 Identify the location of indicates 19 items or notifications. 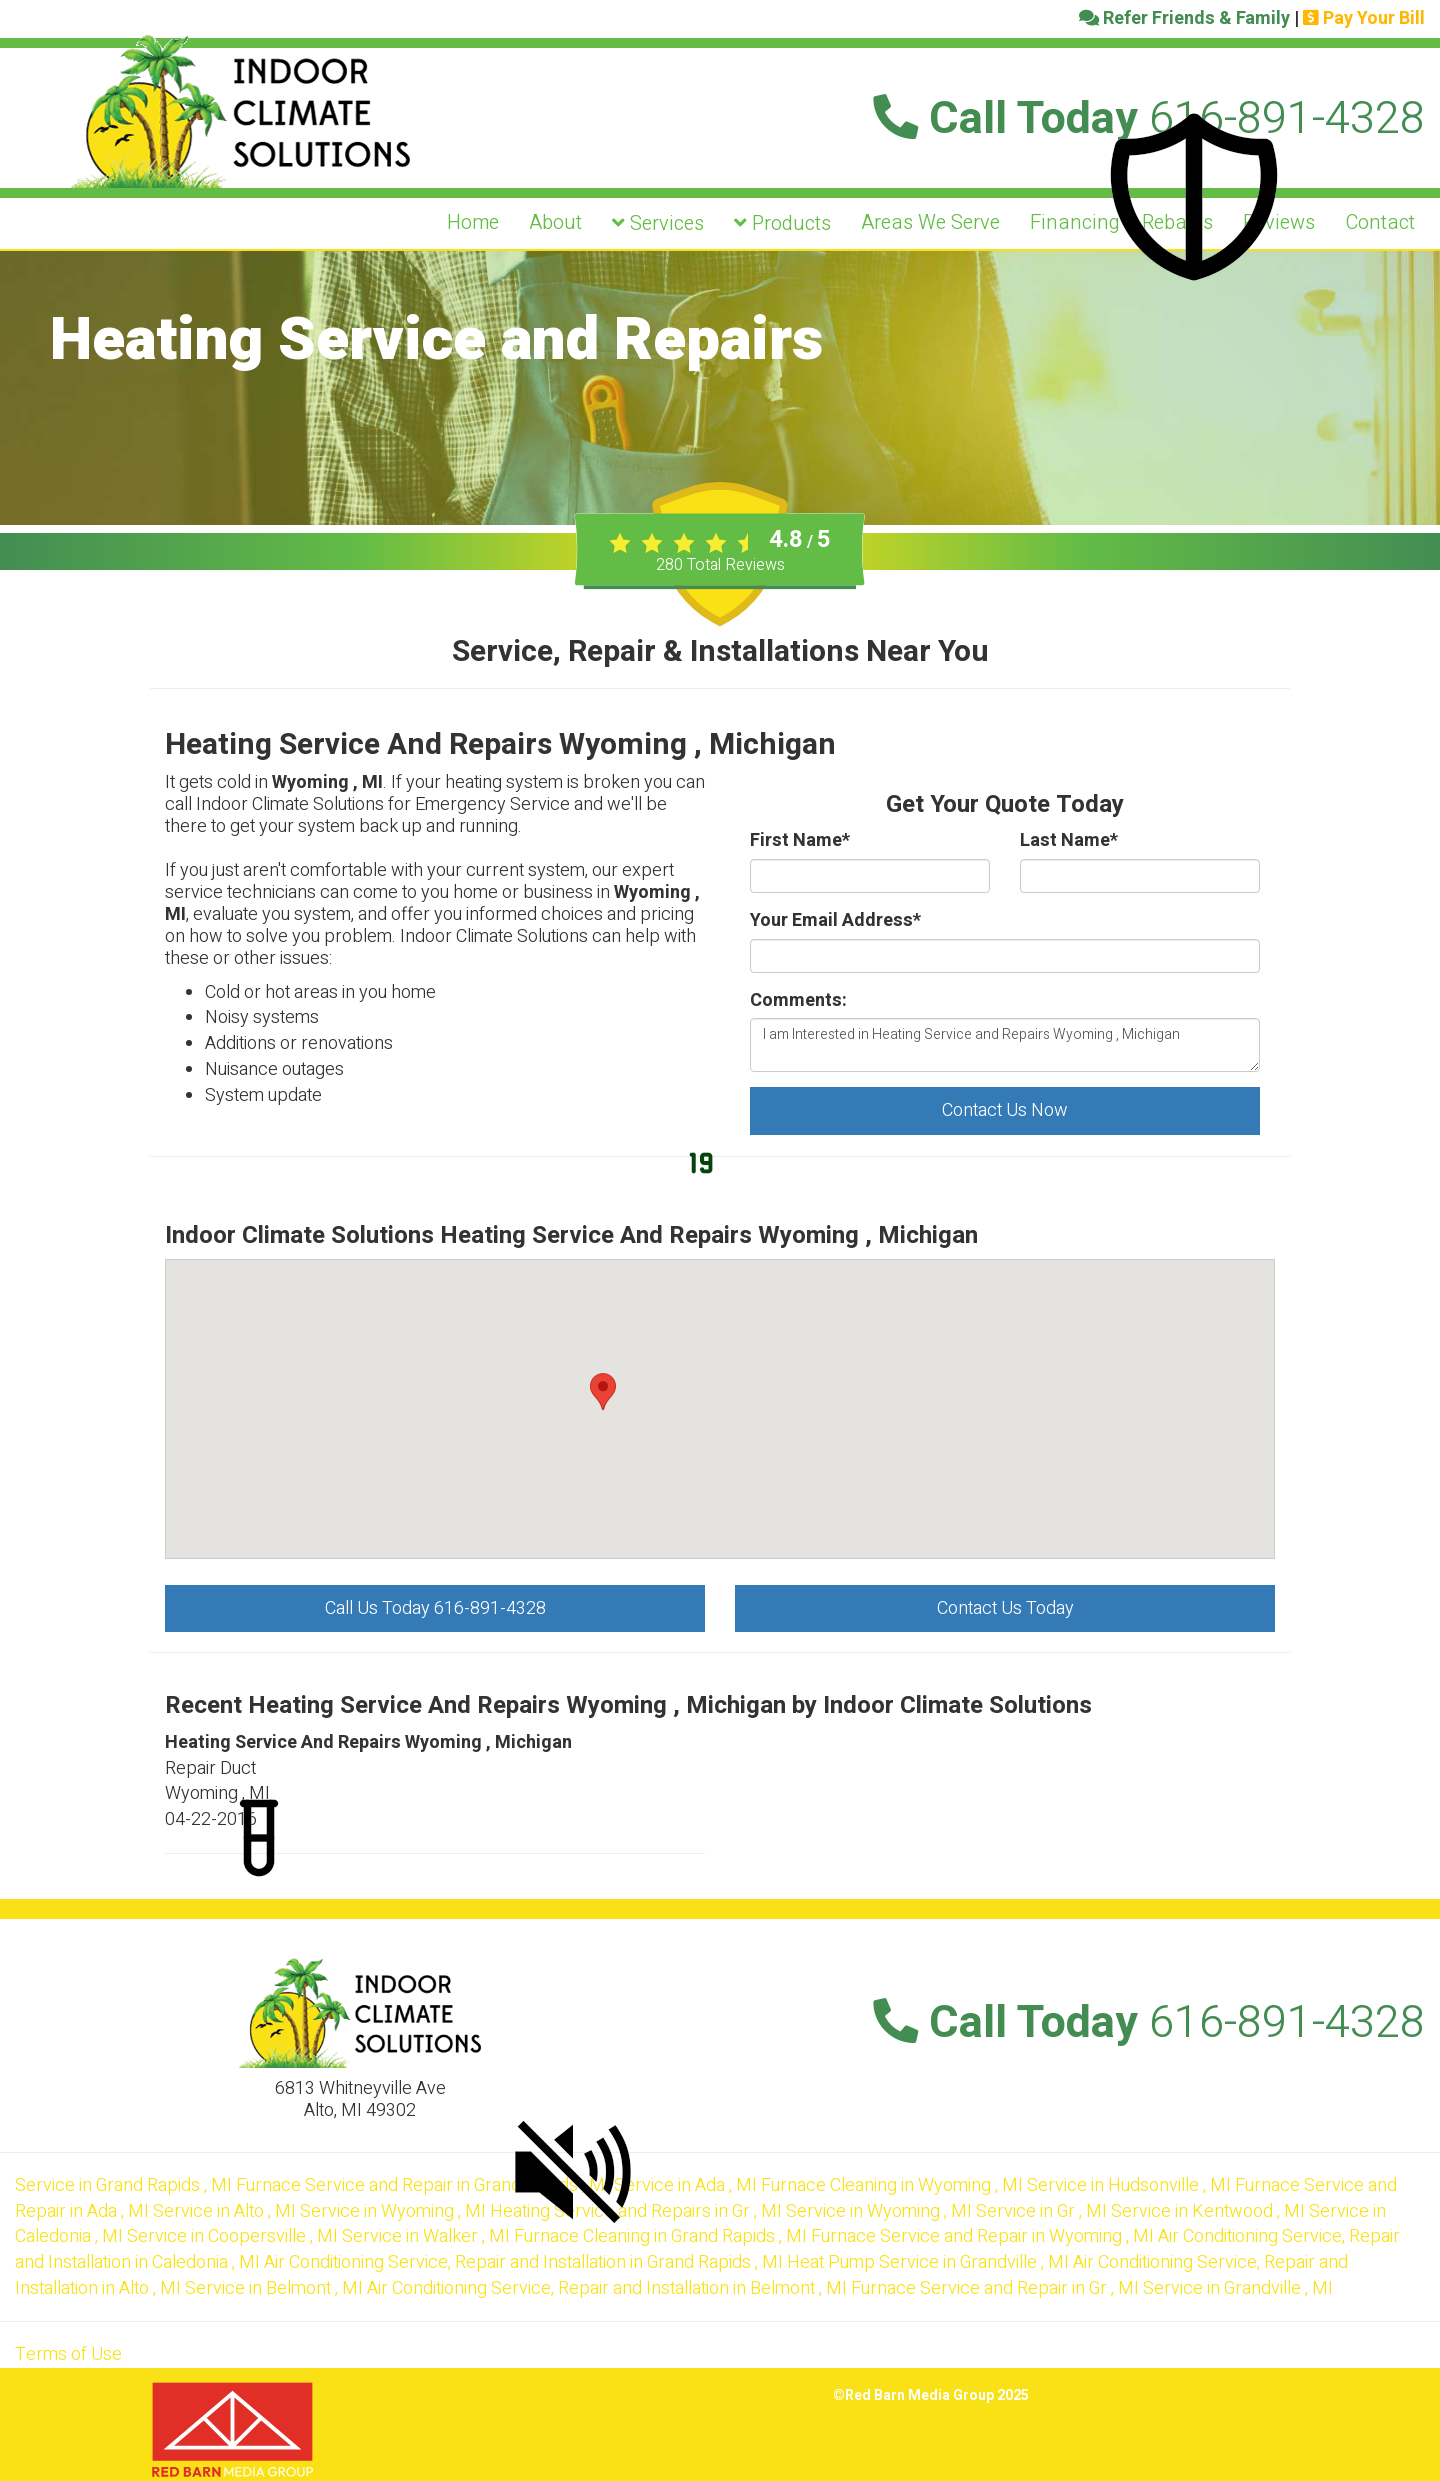
(700, 1163).